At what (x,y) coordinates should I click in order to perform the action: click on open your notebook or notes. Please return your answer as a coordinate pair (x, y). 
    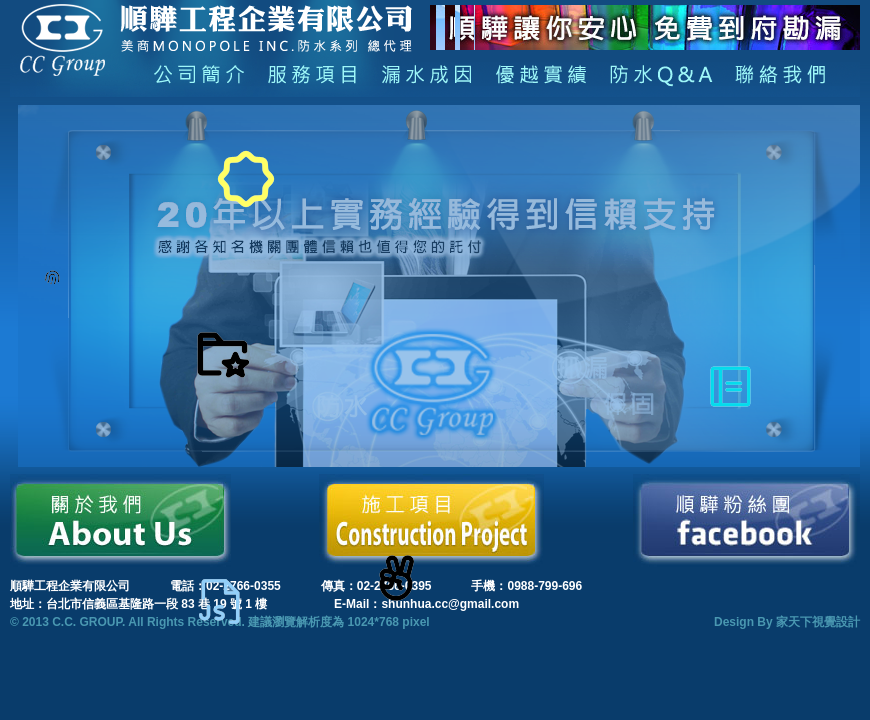
    Looking at the image, I should click on (730, 386).